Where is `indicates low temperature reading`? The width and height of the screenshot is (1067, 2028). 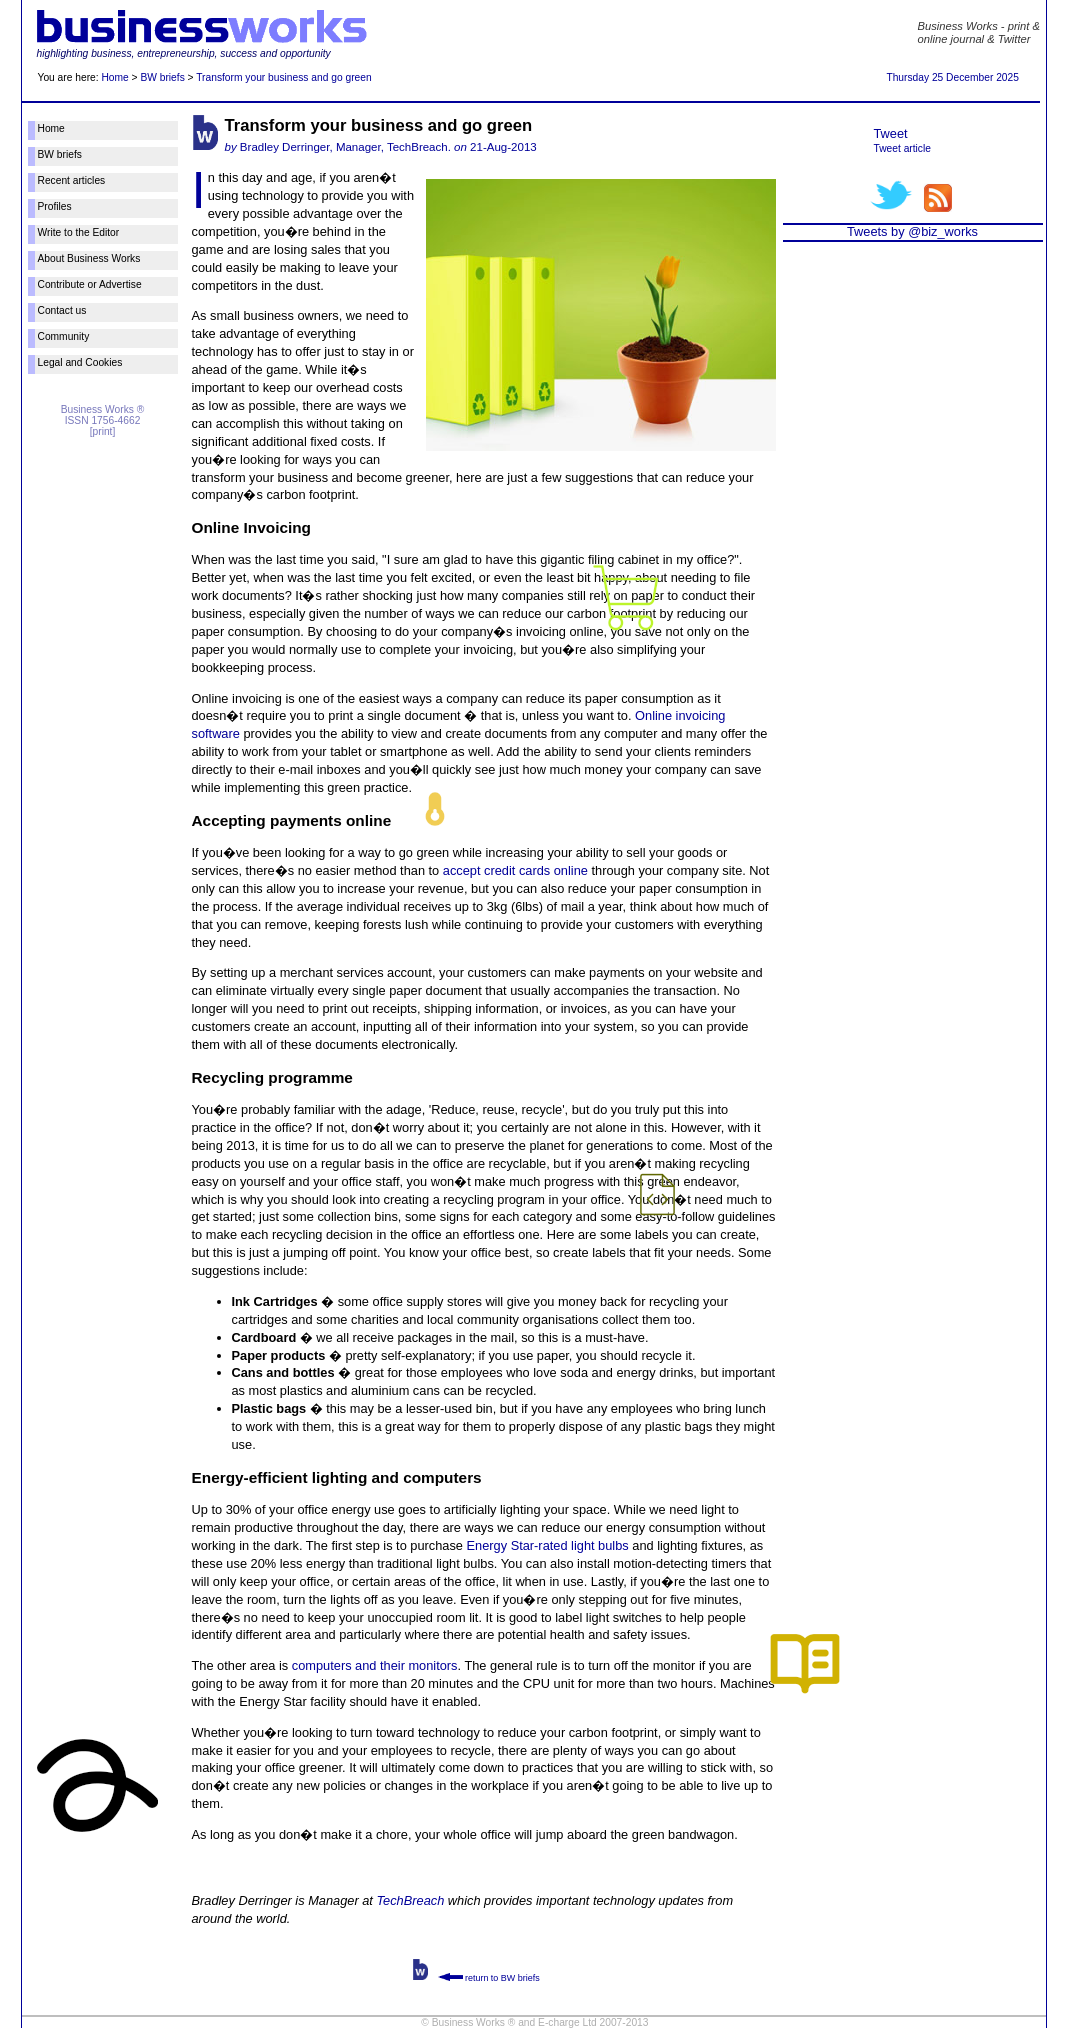 indicates low temperature reading is located at coordinates (435, 809).